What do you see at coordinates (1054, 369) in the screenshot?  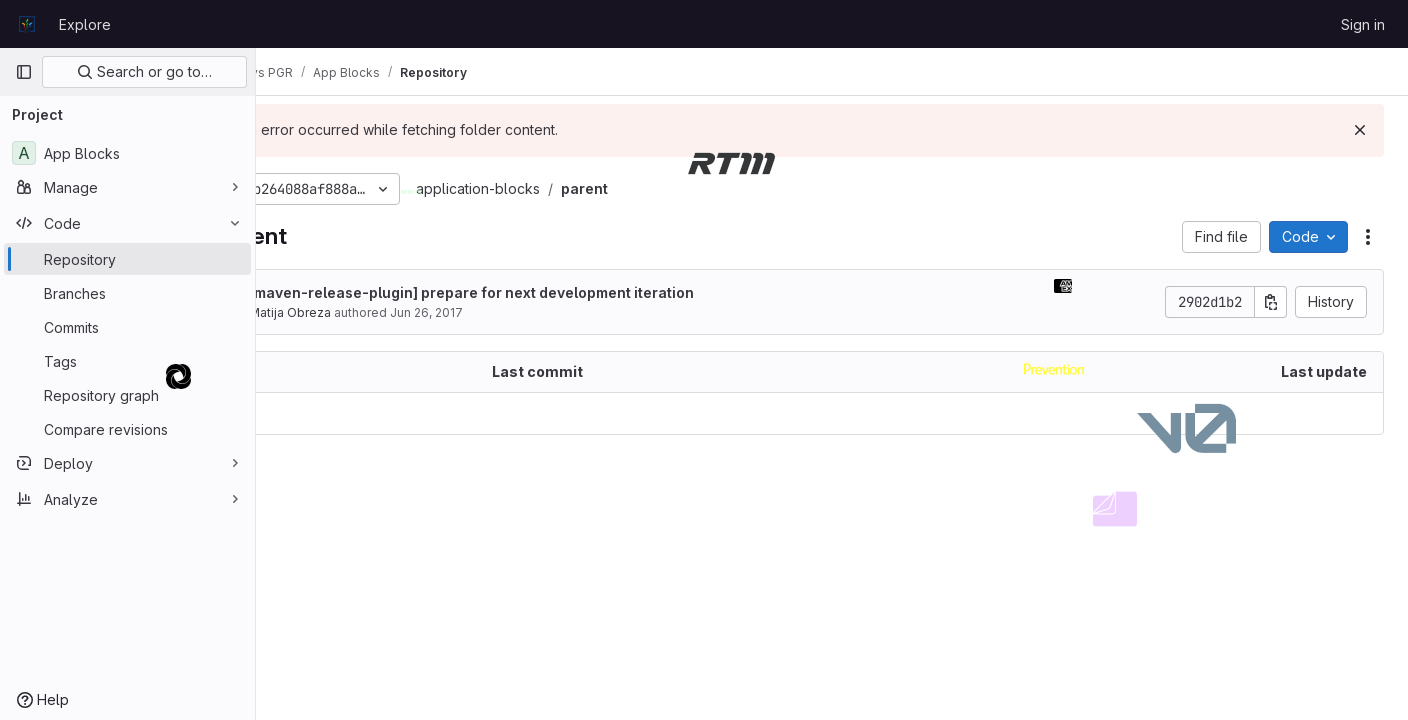 I see `prevention magazine brand logo` at bounding box center [1054, 369].